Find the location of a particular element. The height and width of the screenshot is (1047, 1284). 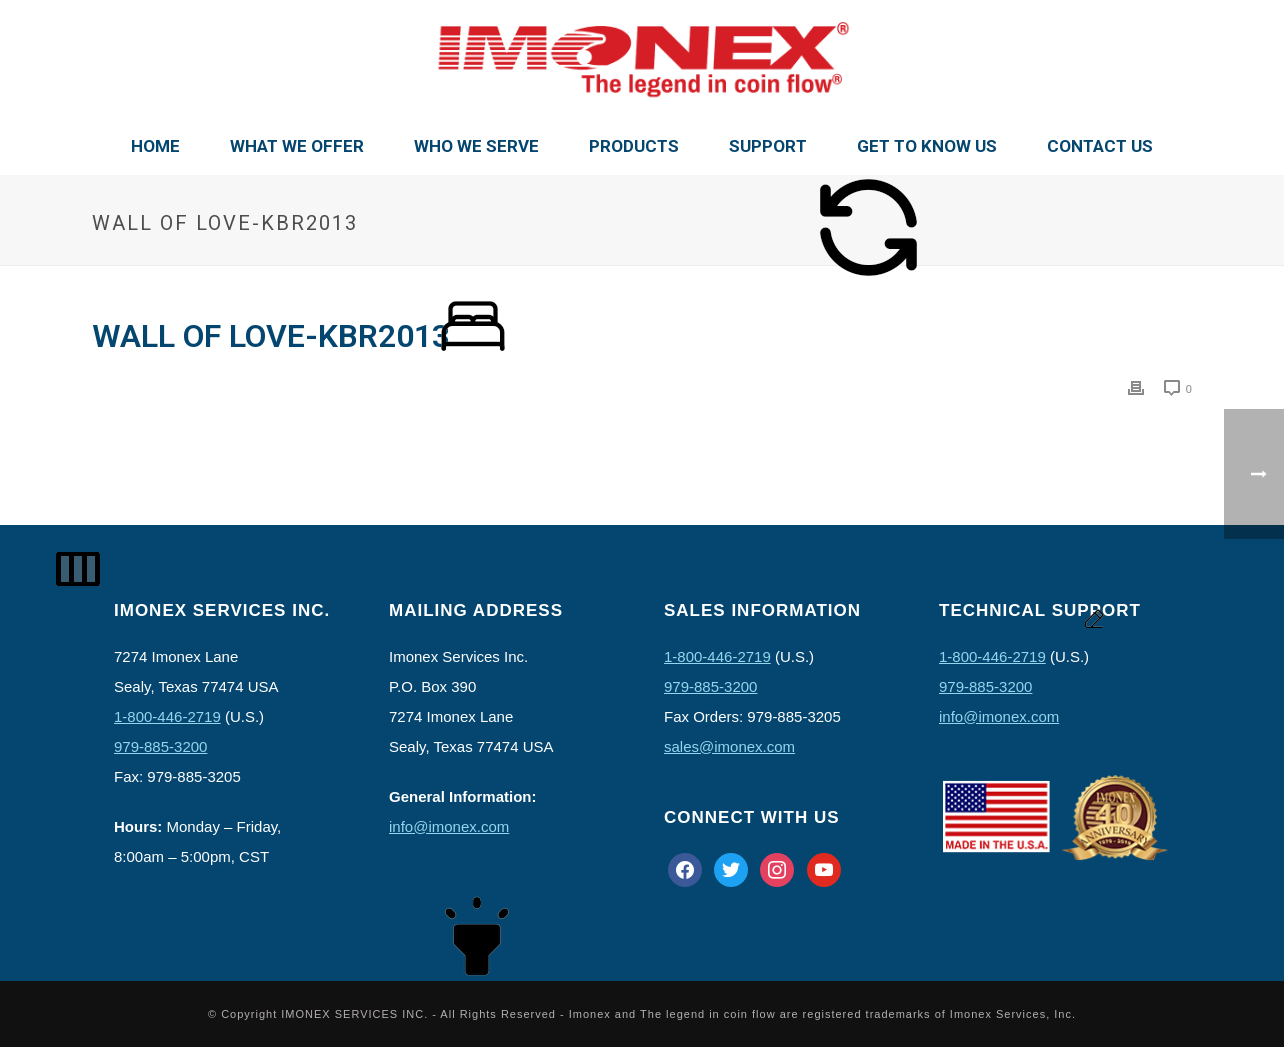

view hotel or accommodation options is located at coordinates (473, 326).